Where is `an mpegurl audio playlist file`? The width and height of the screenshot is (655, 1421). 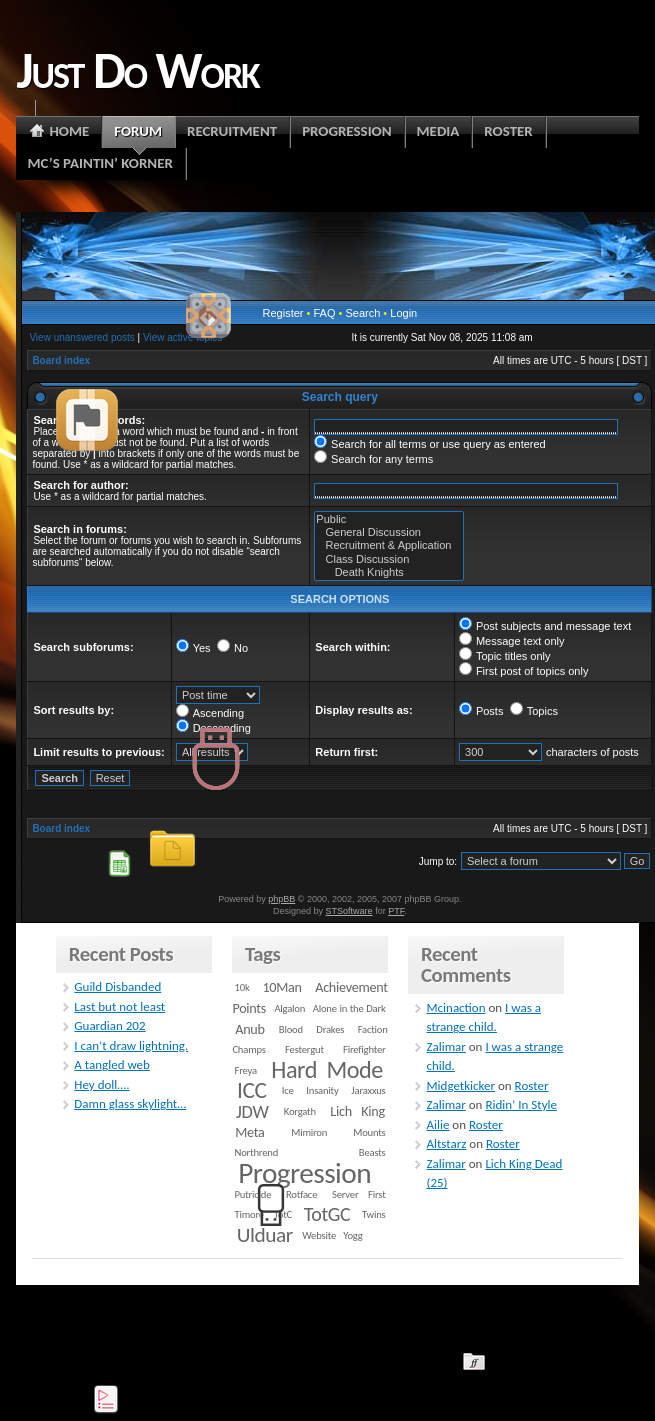 an mpegurl audio playlist file is located at coordinates (106, 1399).